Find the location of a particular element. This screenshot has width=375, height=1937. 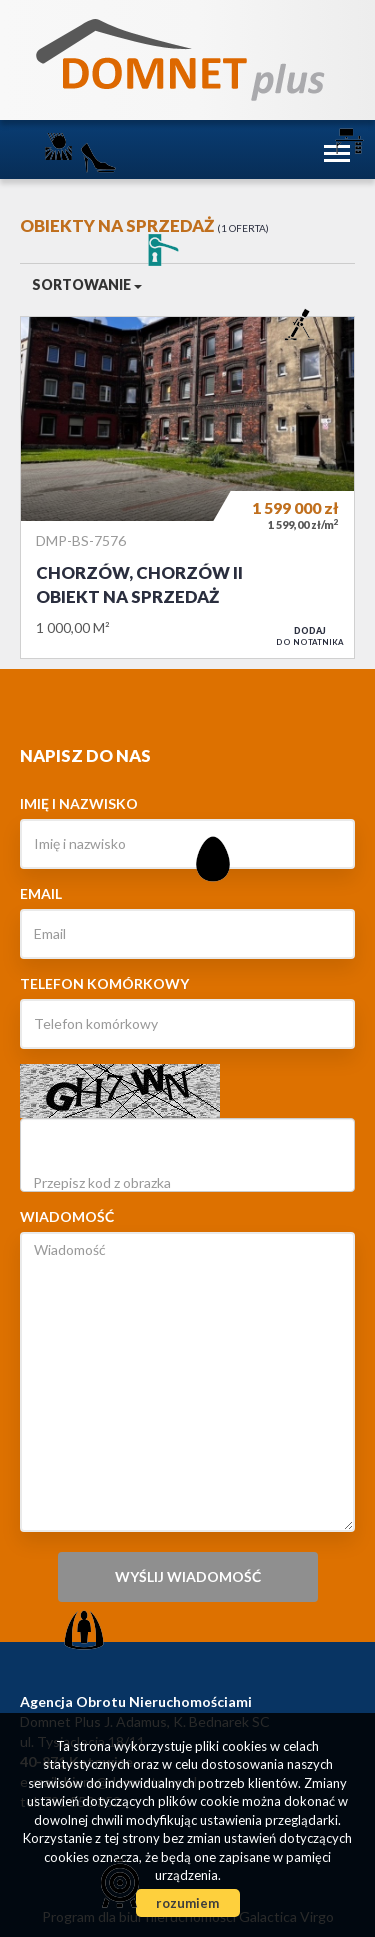

indicates a meteor impact event in gameplay is located at coordinates (58, 146).